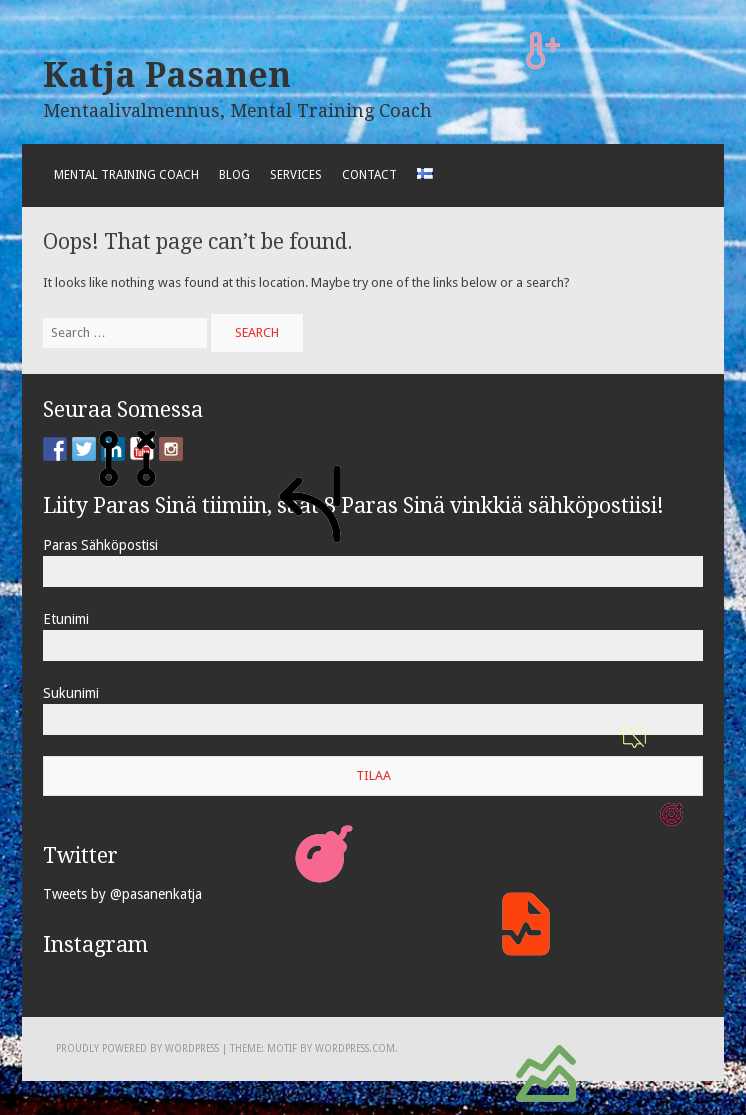 Image resolution: width=746 pixels, height=1115 pixels. Describe the element at coordinates (539, 50) in the screenshot. I see `increase temperature setting` at that location.